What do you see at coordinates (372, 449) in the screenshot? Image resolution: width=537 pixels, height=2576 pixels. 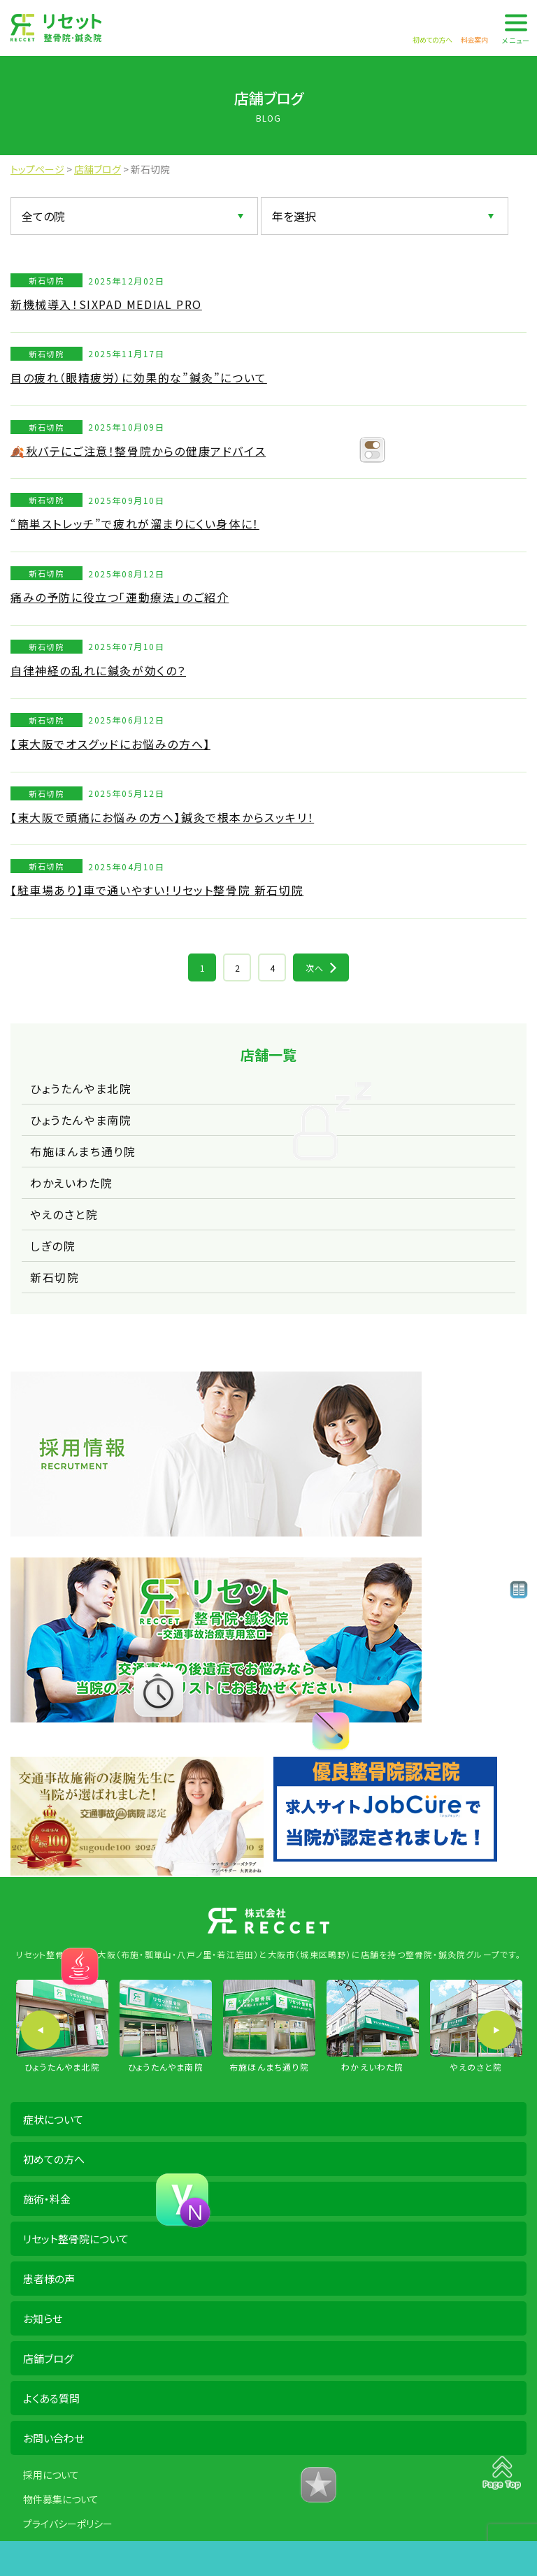 I see `open system tweaks or customization settings` at bounding box center [372, 449].